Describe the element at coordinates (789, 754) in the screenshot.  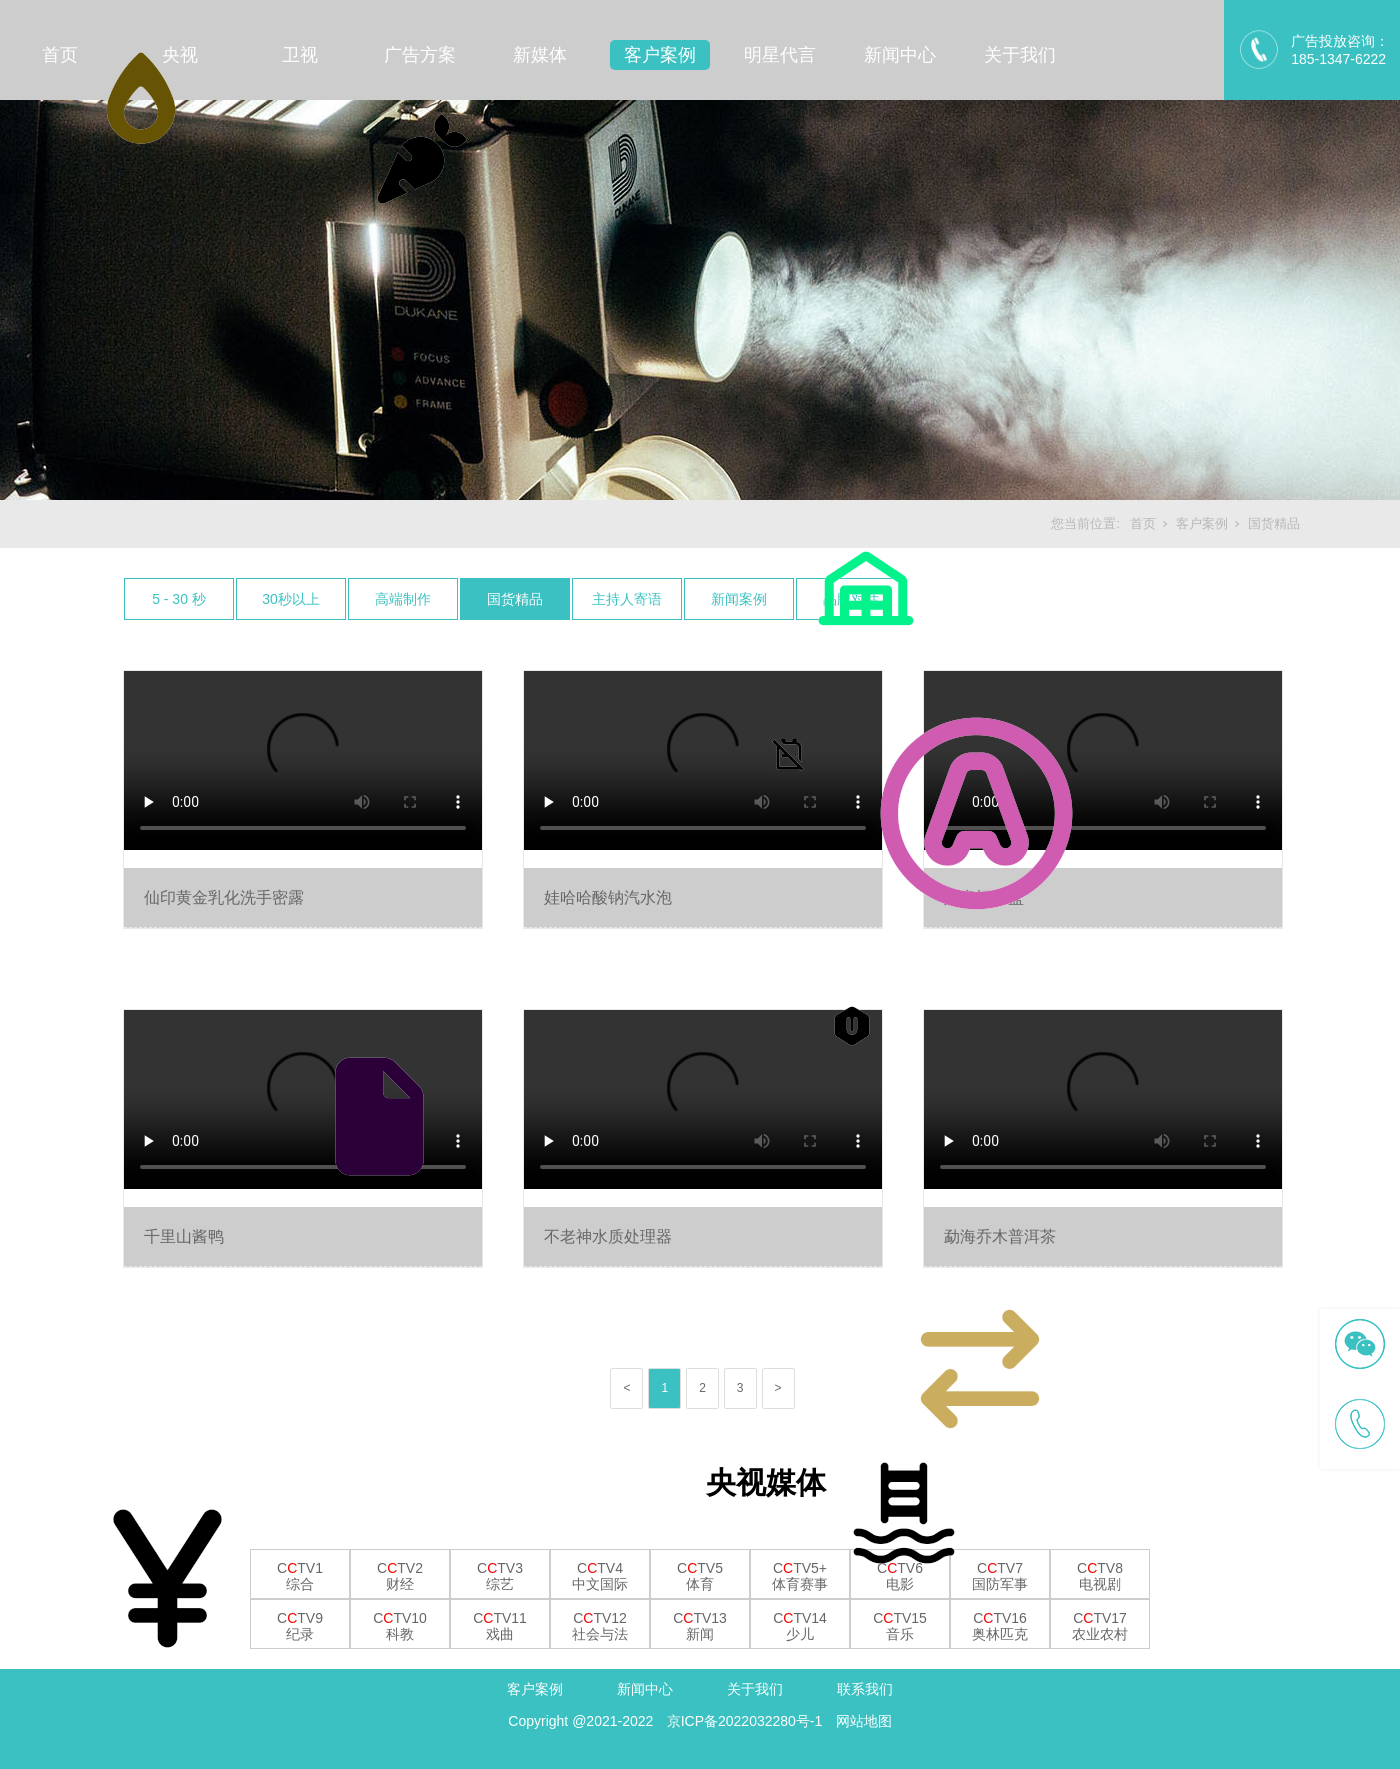
I see `backpacks not allowed in this area` at that location.